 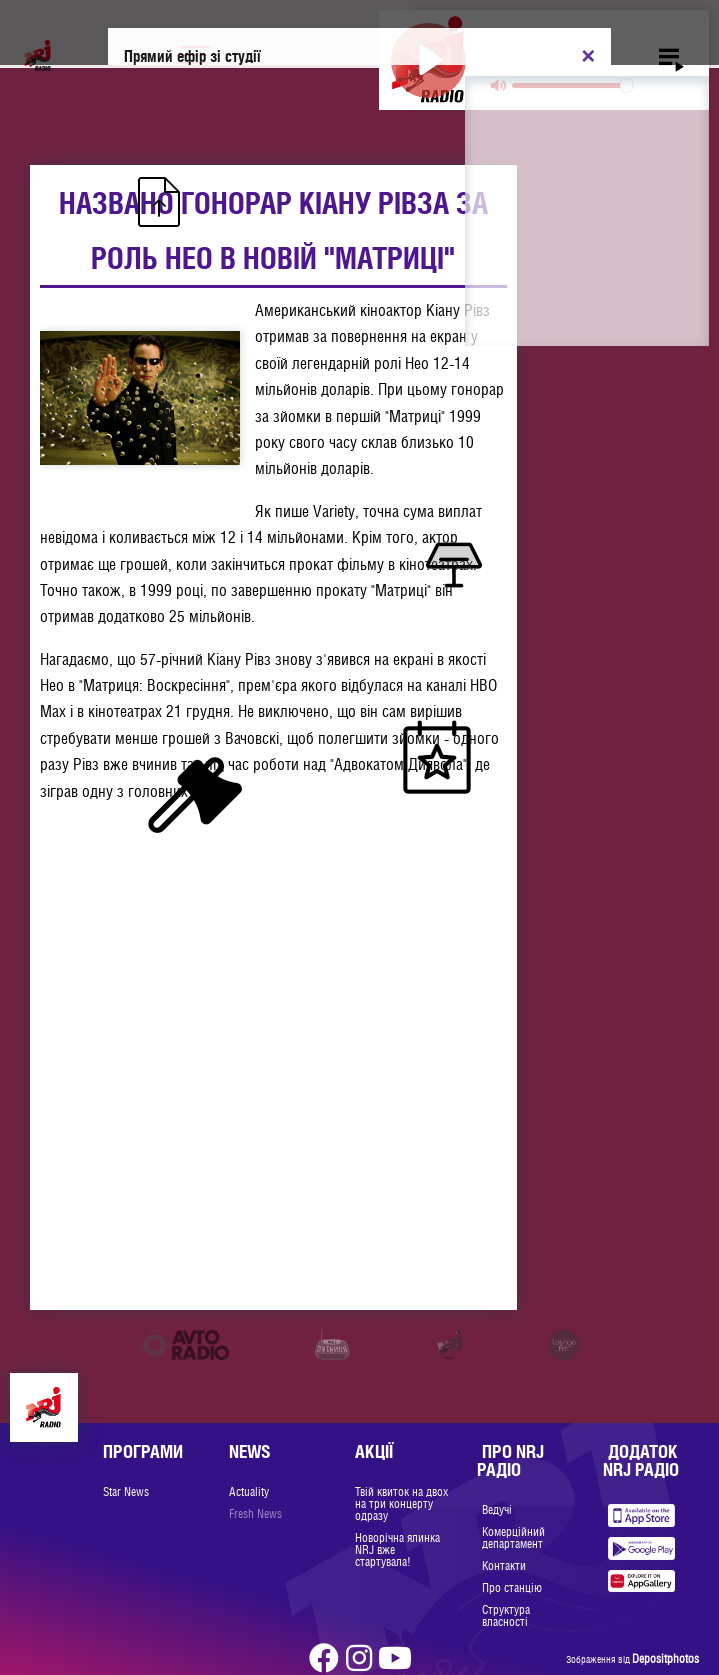 I want to click on access presentation or speaker mode, so click(x=454, y=565).